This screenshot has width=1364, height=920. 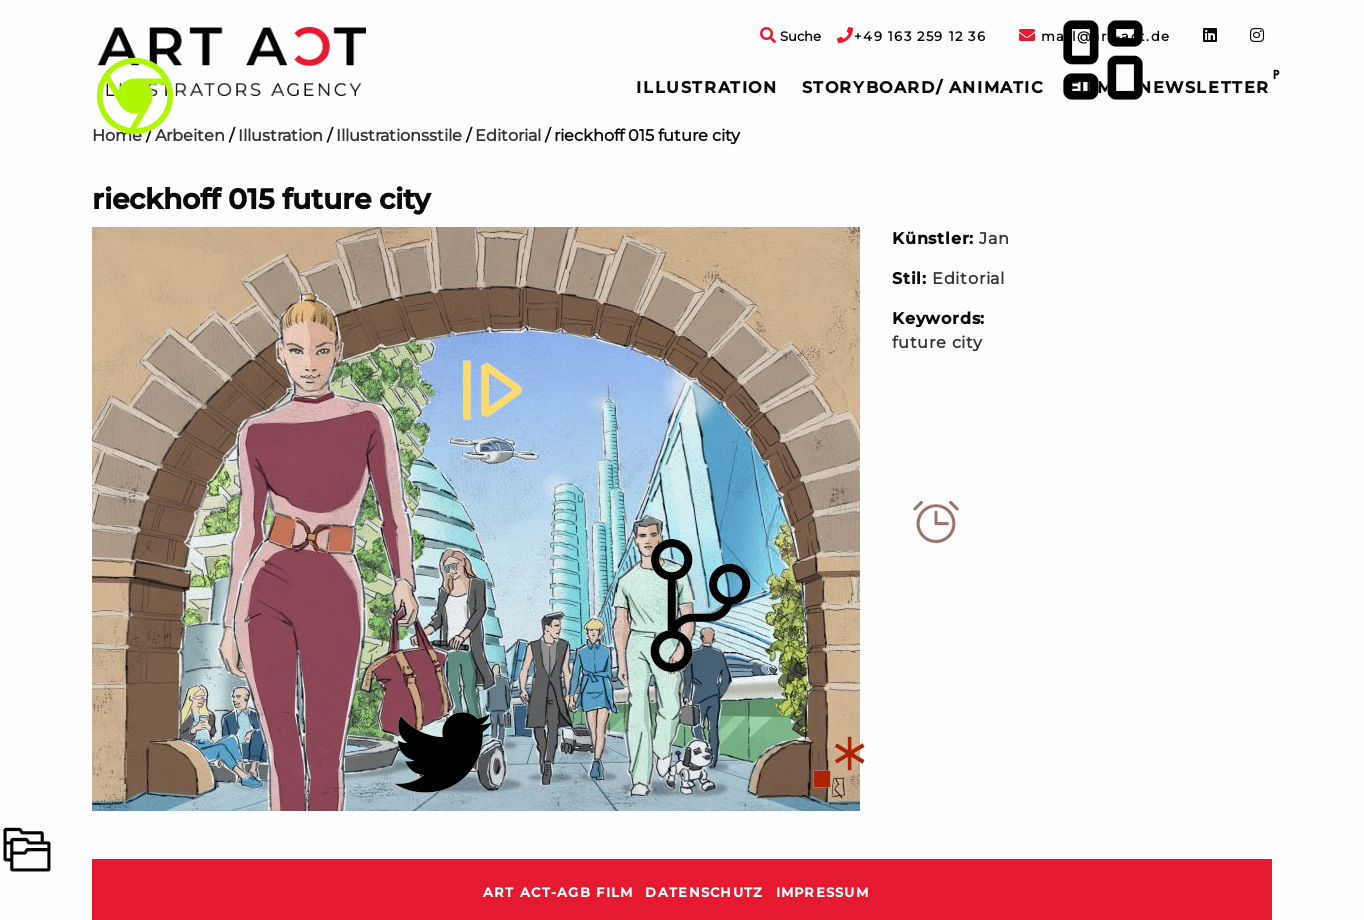 What do you see at coordinates (27, 848) in the screenshot?
I see `access project submodules` at bounding box center [27, 848].